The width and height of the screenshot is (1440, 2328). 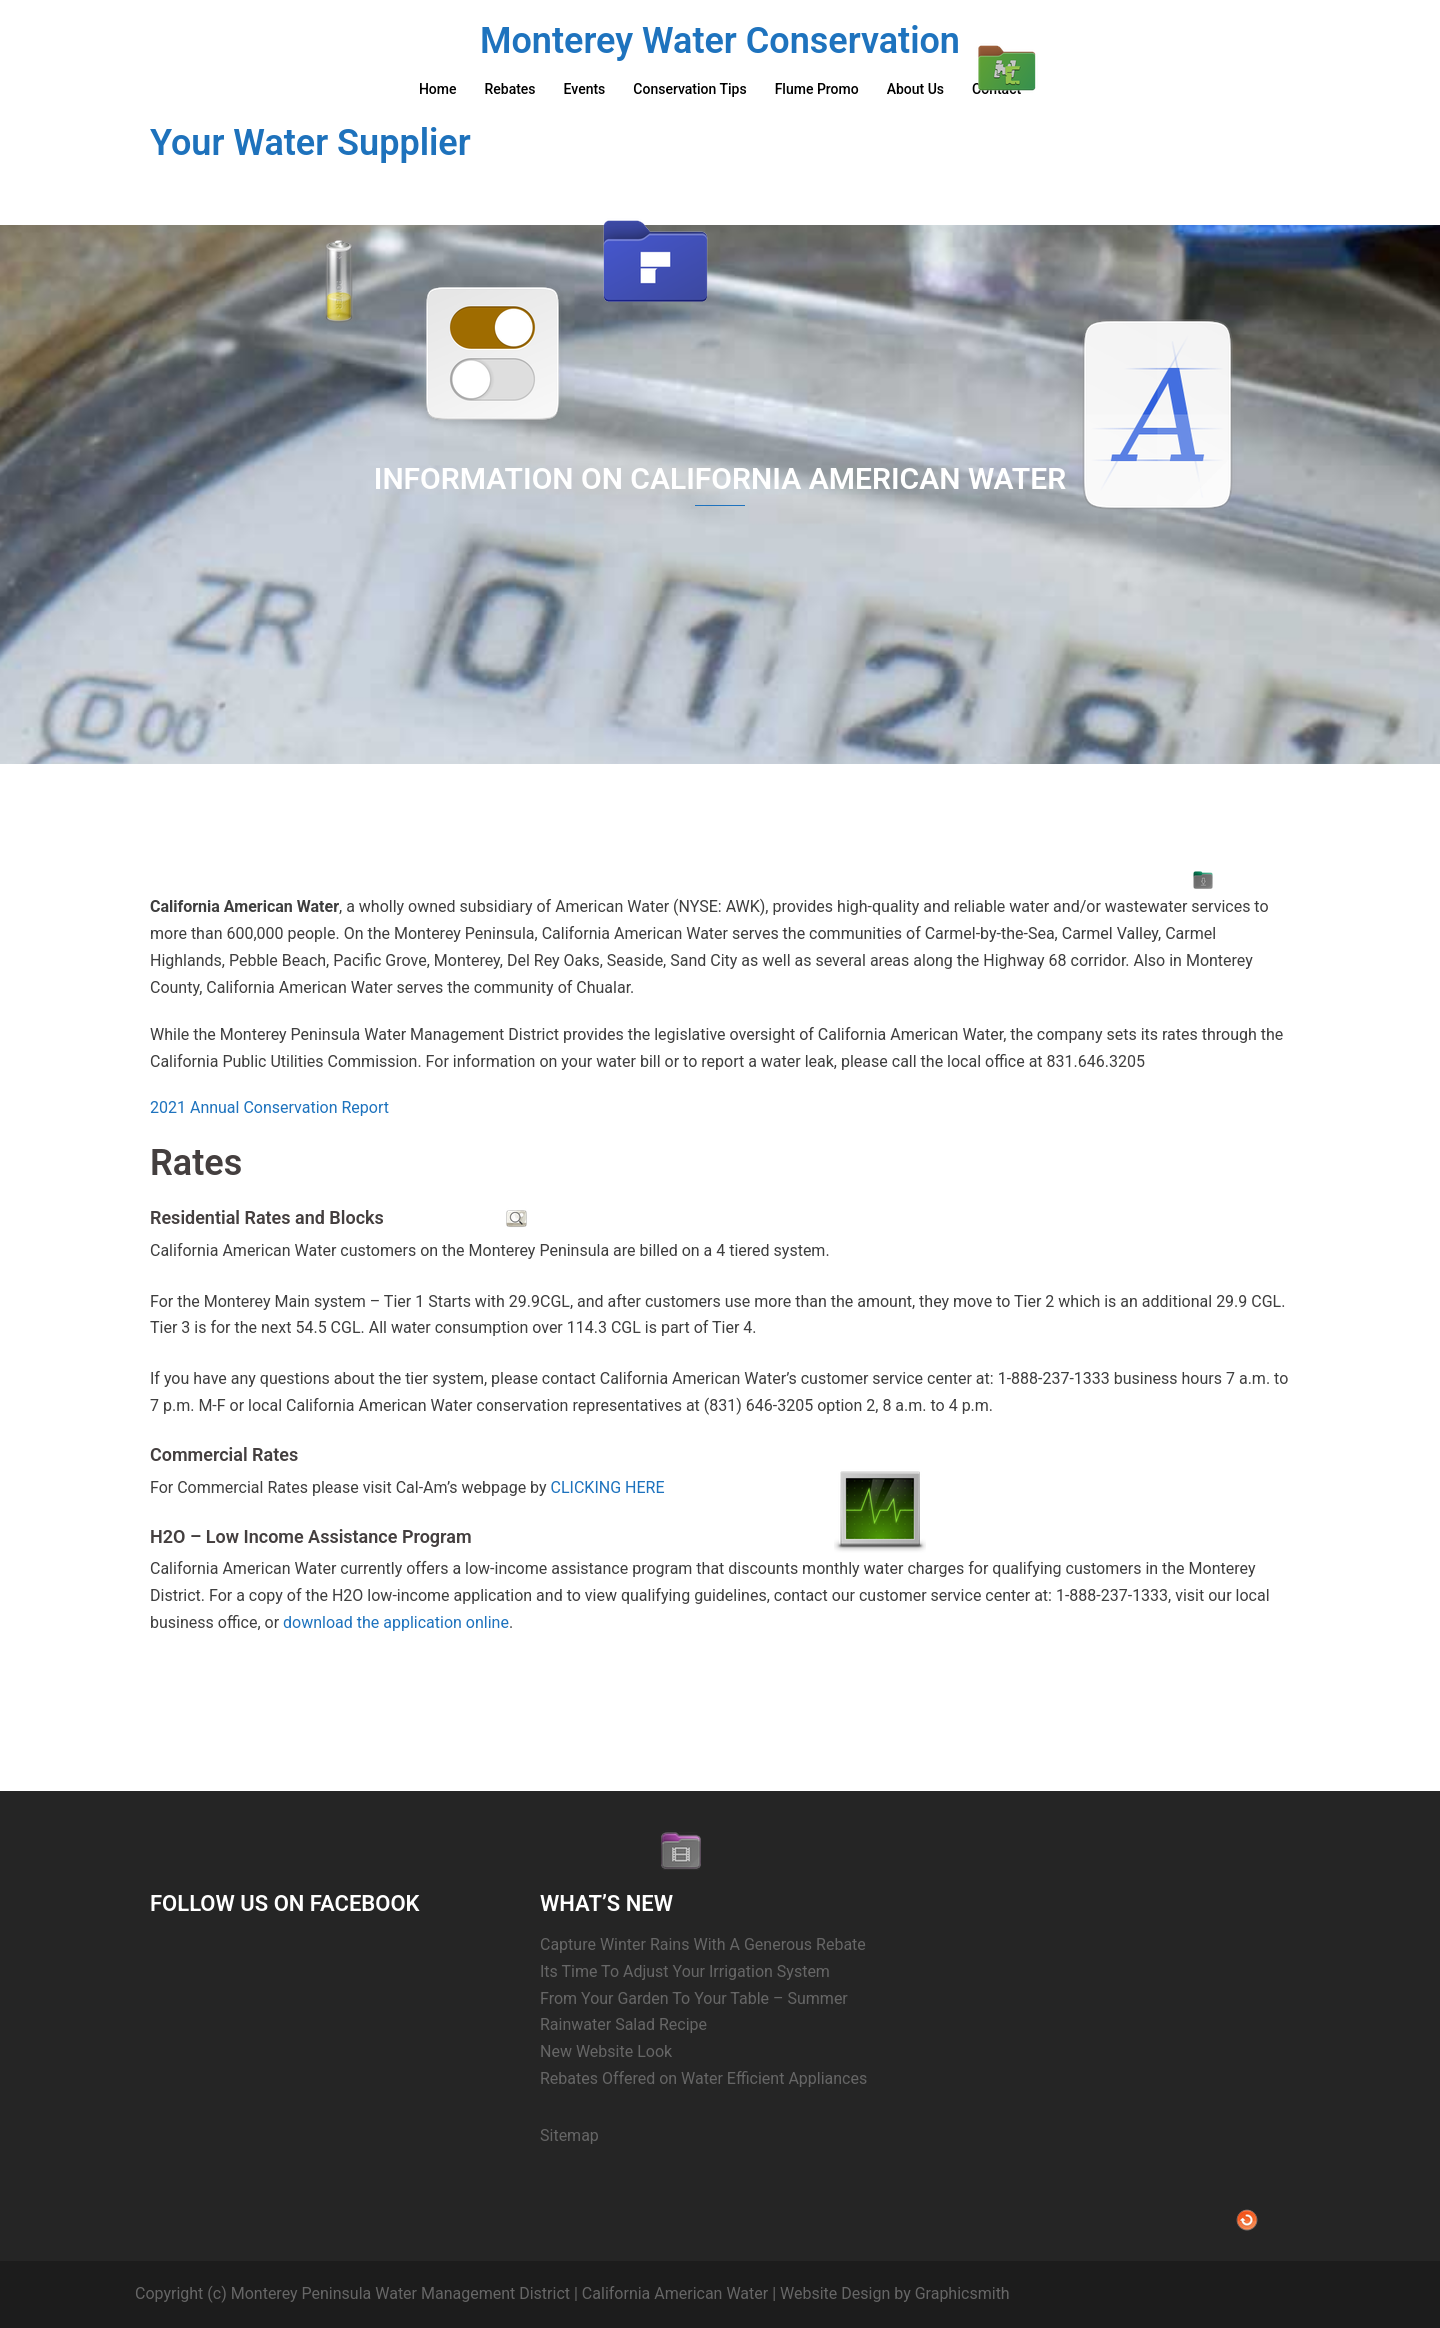 What do you see at coordinates (516, 1218) in the screenshot?
I see `open eye of gnome image viewer` at bounding box center [516, 1218].